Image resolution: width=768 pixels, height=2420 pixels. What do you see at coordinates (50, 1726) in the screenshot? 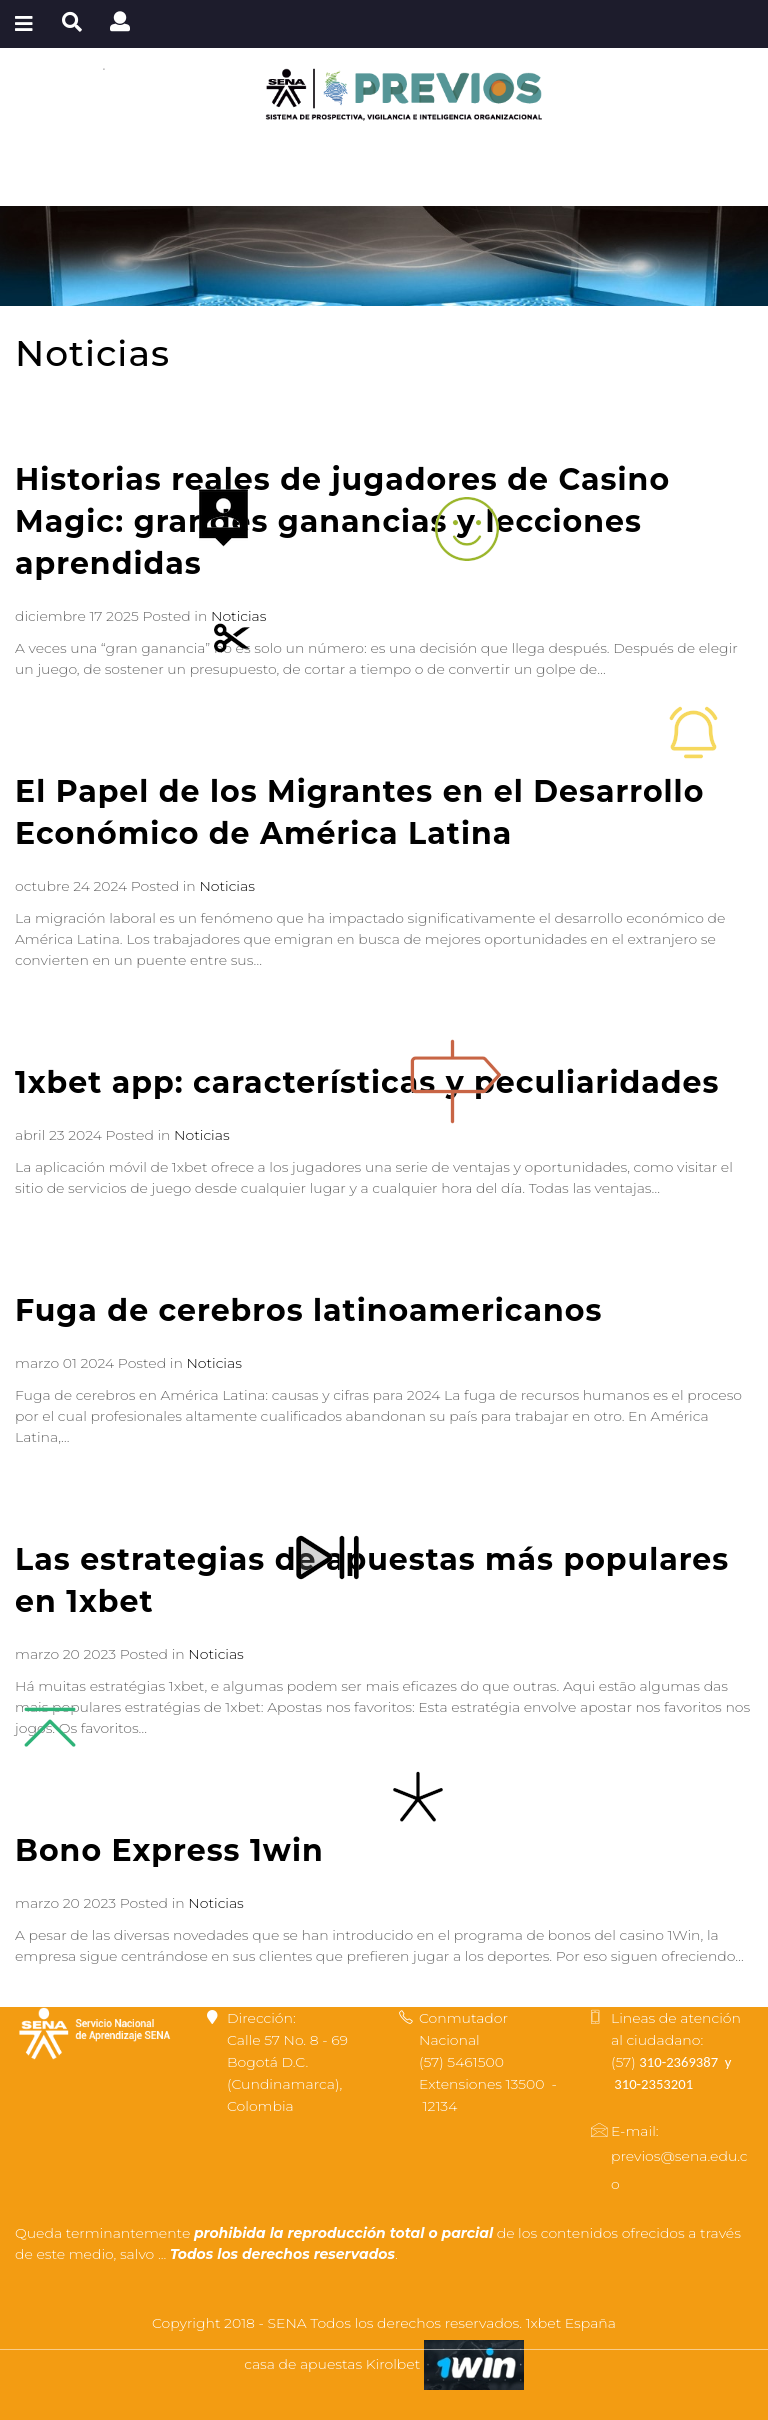
I see `collapse or minimize a section` at bounding box center [50, 1726].